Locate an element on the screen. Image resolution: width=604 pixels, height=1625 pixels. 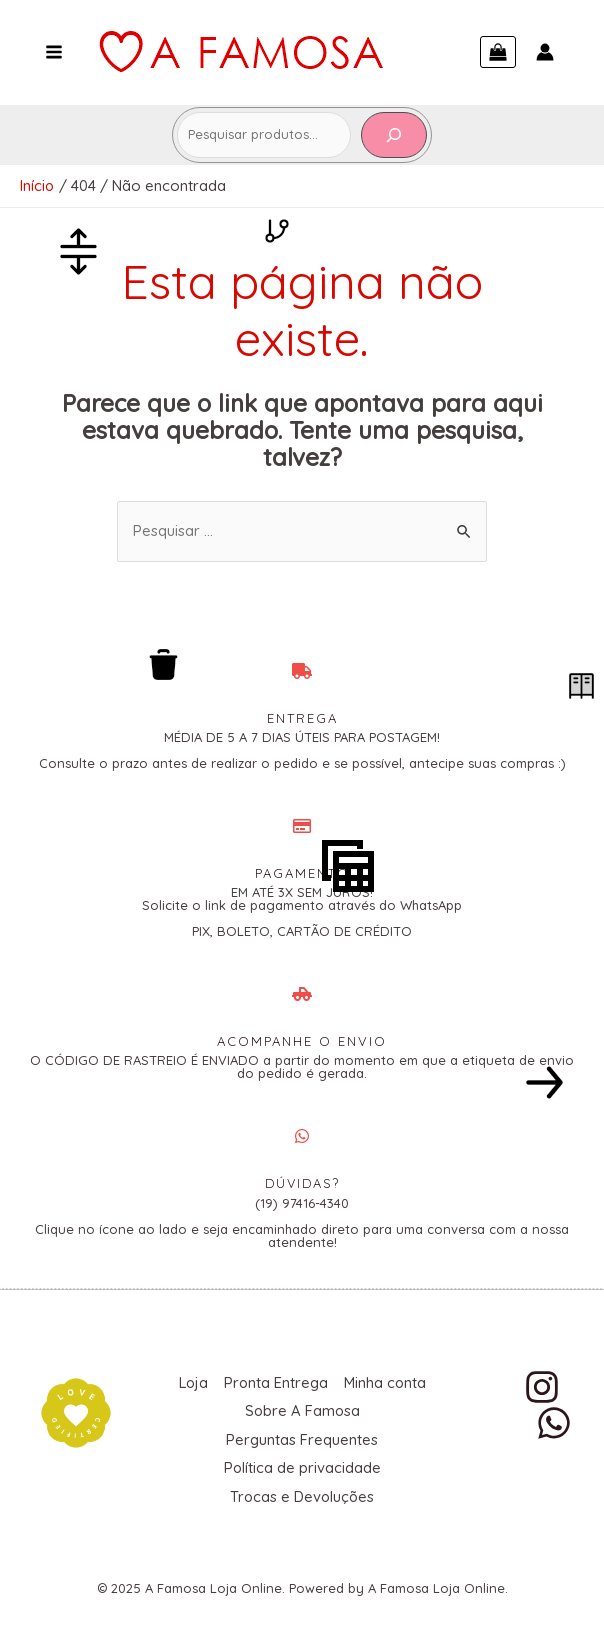
go to next item or page is located at coordinates (544, 1082).